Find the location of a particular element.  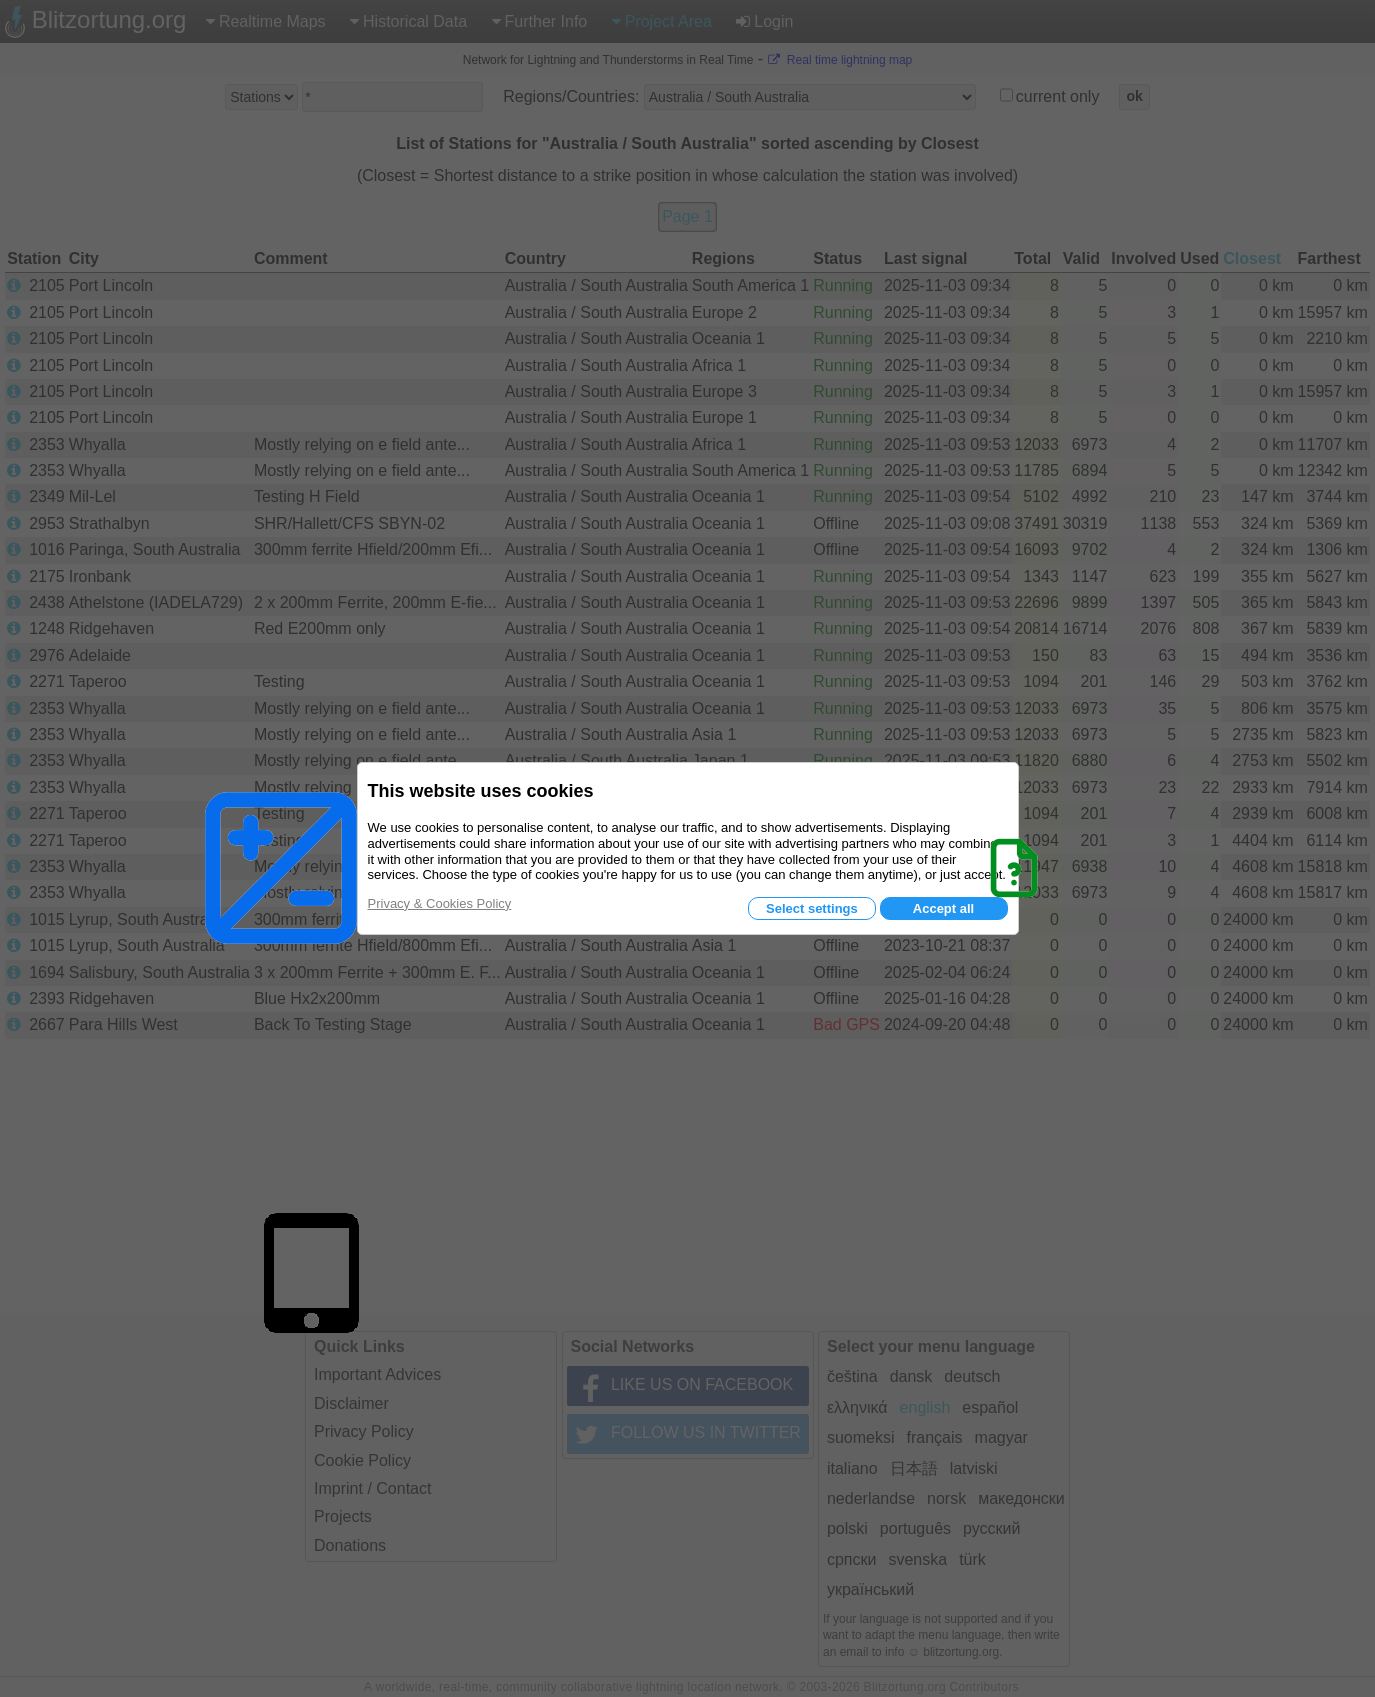

adjust exposure settings for a photo is located at coordinates (281, 868).